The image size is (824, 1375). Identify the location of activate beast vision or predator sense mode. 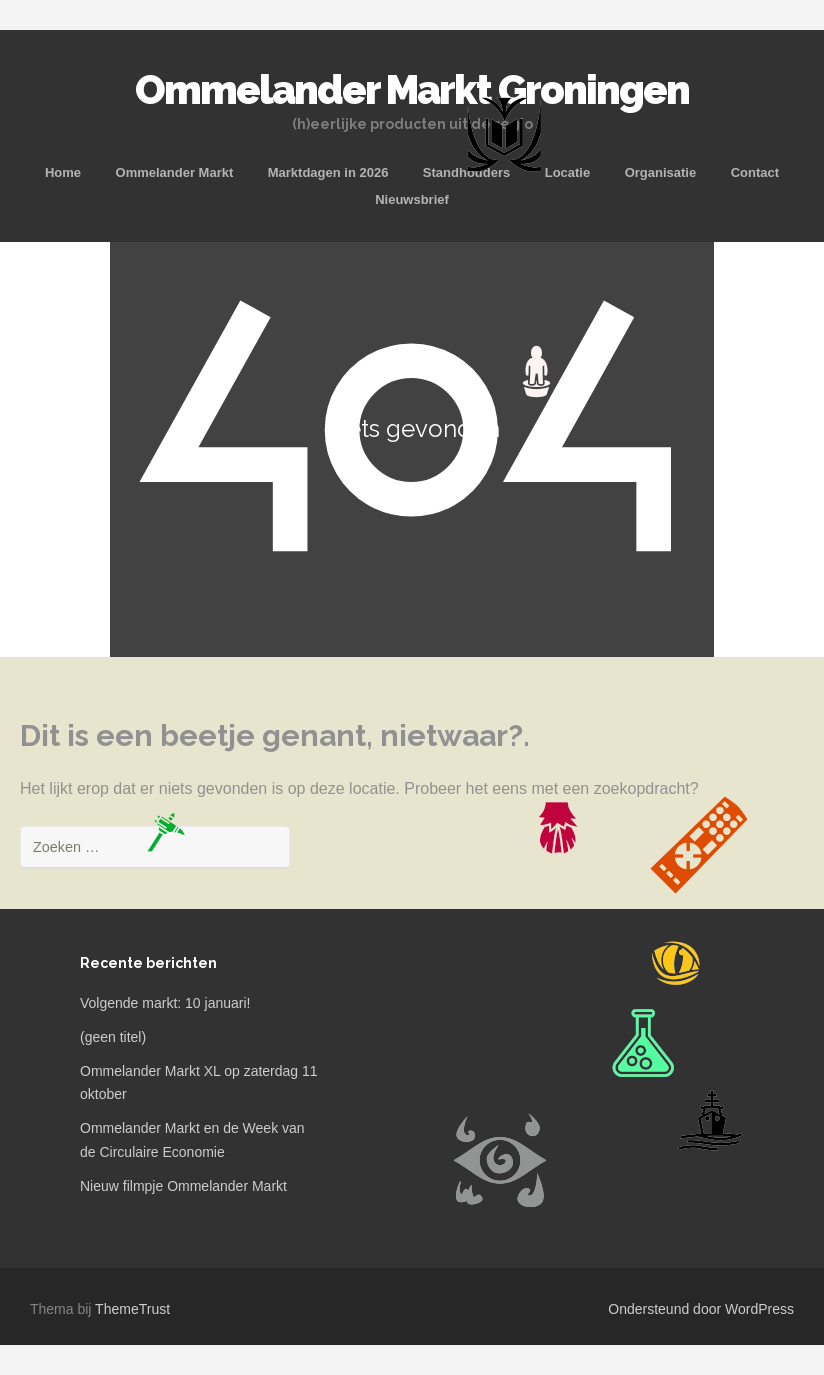
(675, 962).